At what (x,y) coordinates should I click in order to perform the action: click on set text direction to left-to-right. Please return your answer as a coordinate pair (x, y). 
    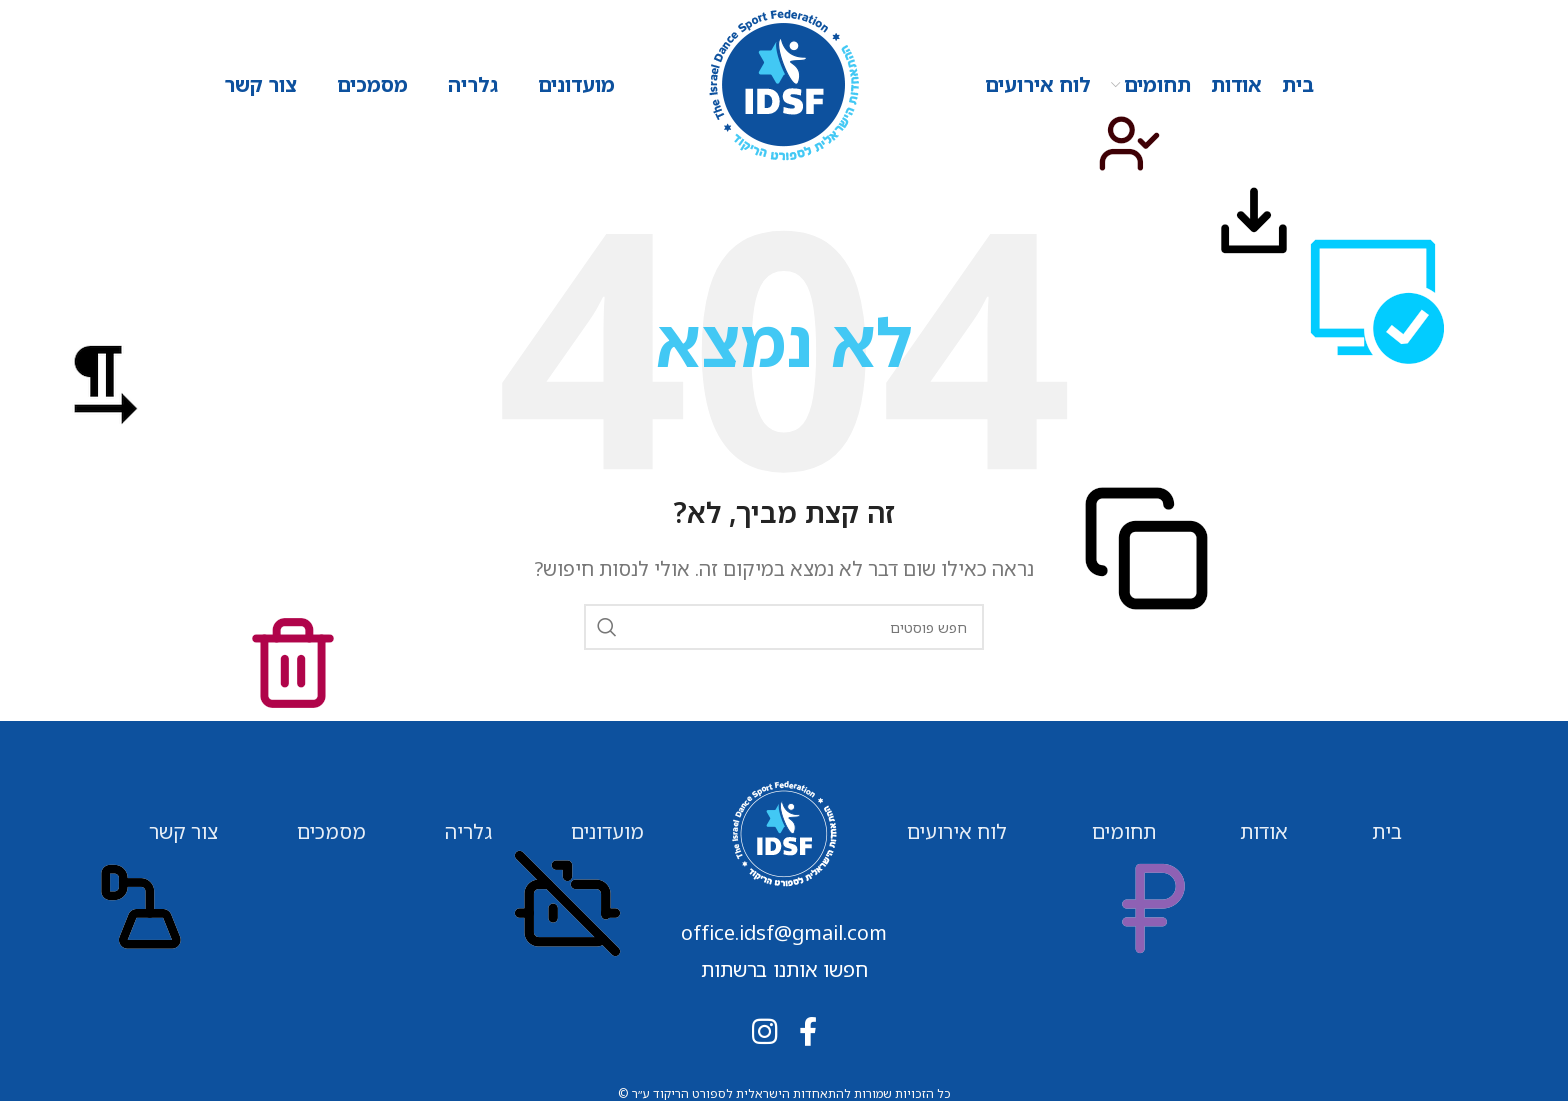
    Looking at the image, I should click on (102, 385).